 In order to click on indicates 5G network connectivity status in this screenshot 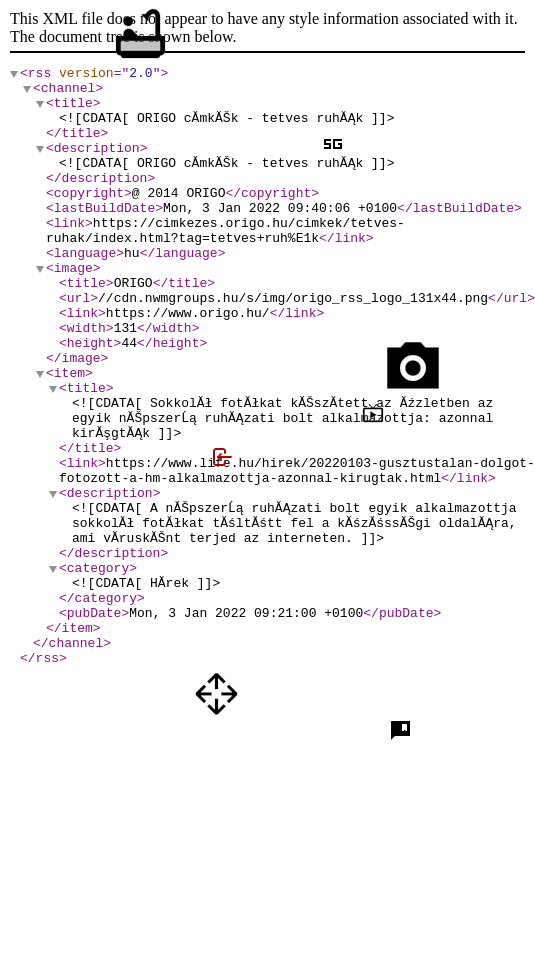, I will do `click(333, 144)`.